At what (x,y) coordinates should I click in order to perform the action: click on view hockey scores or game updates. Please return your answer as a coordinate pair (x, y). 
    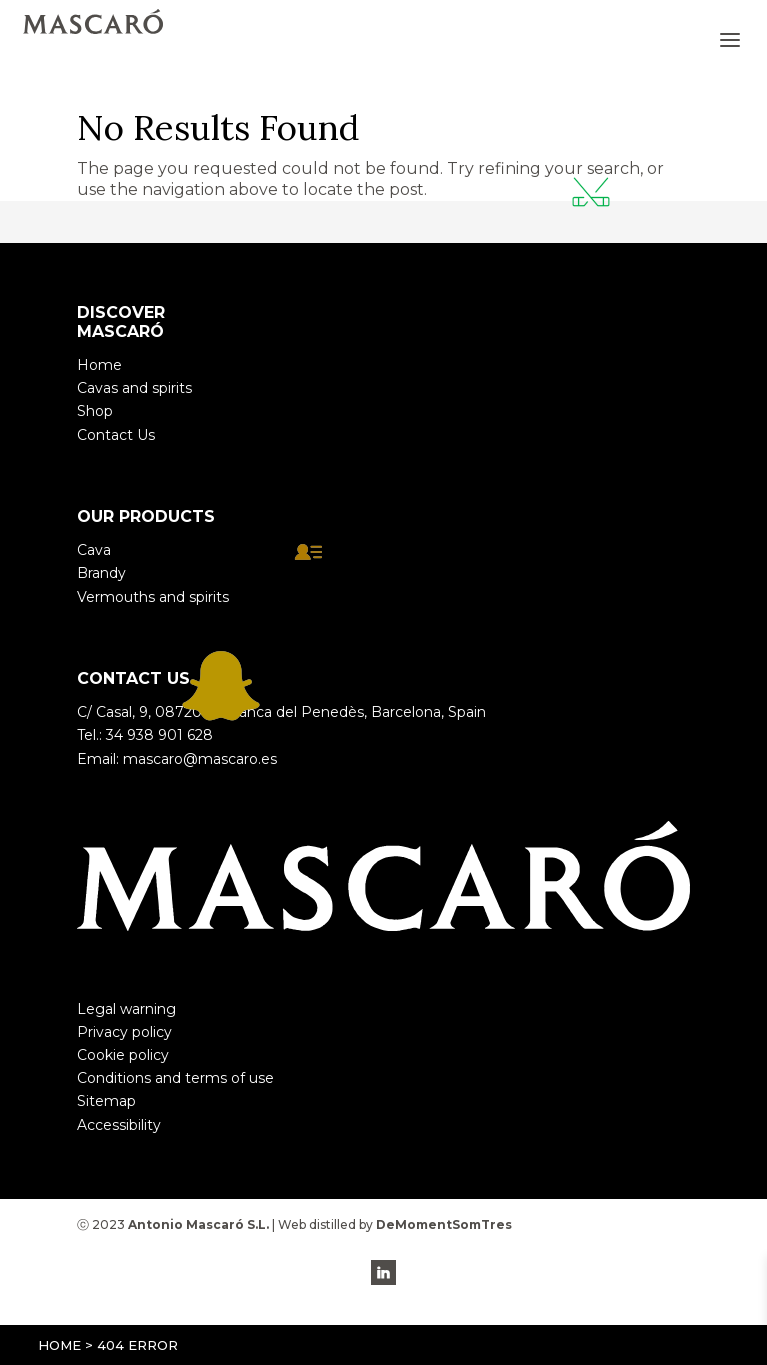
    Looking at the image, I should click on (591, 192).